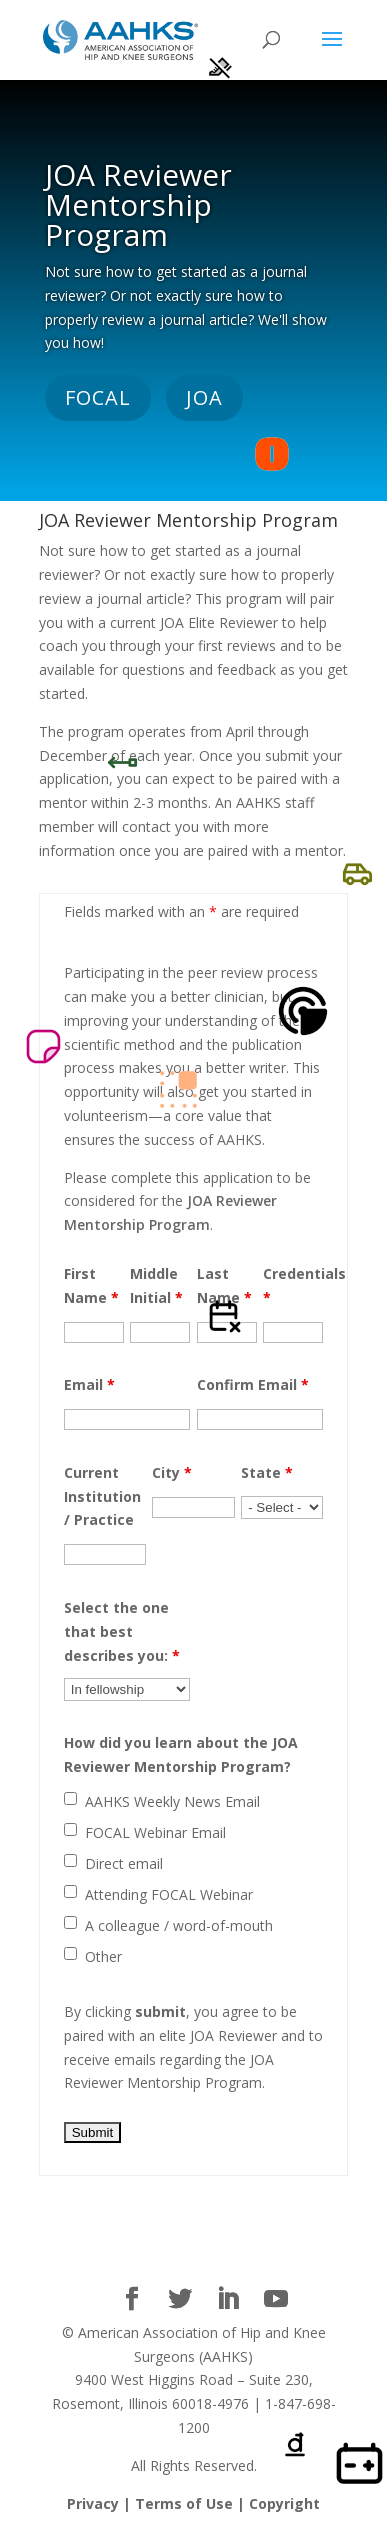 This screenshot has height=2530, width=387. Describe the element at coordinates (43, 1046) in the screenshot. I see `add a sticker to your message` at that location.